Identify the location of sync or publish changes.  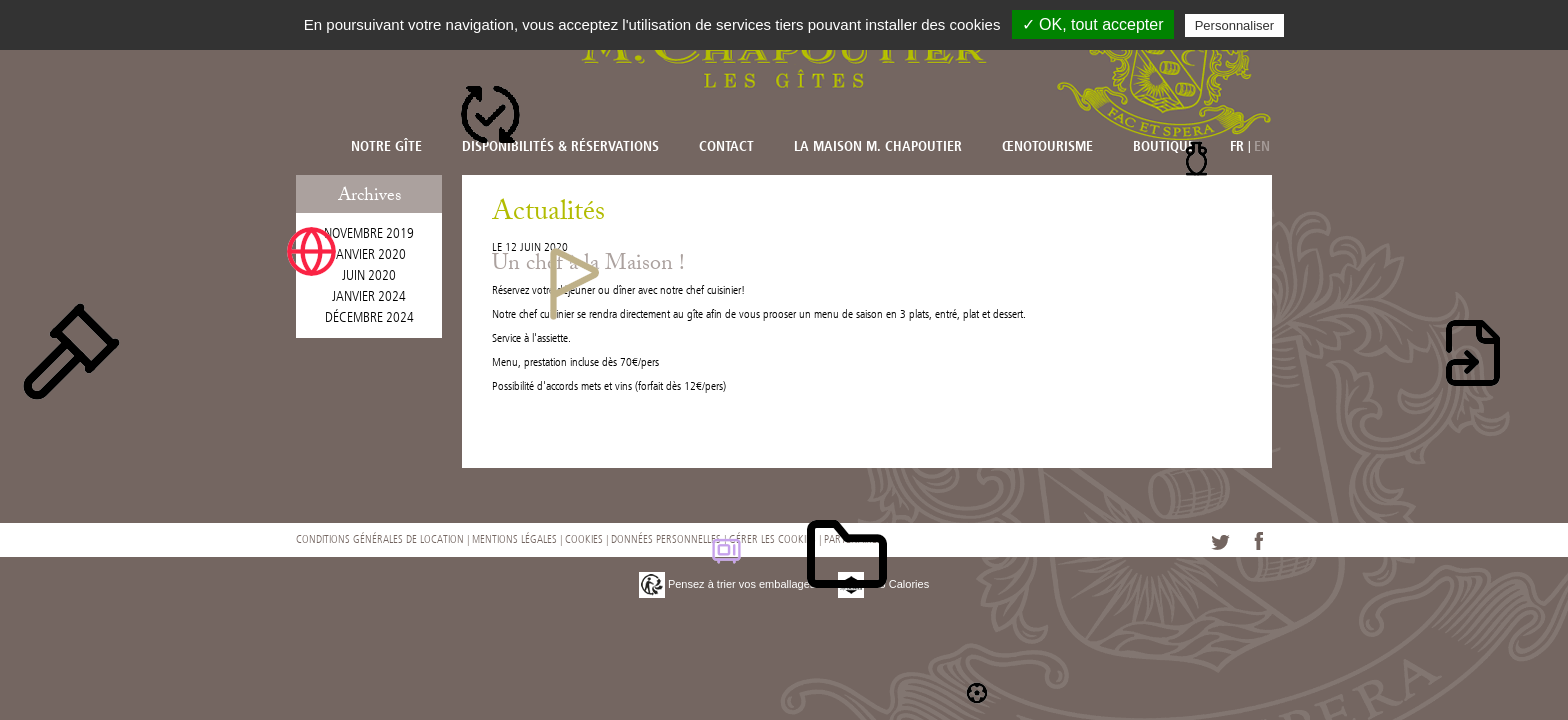
(490, 114).